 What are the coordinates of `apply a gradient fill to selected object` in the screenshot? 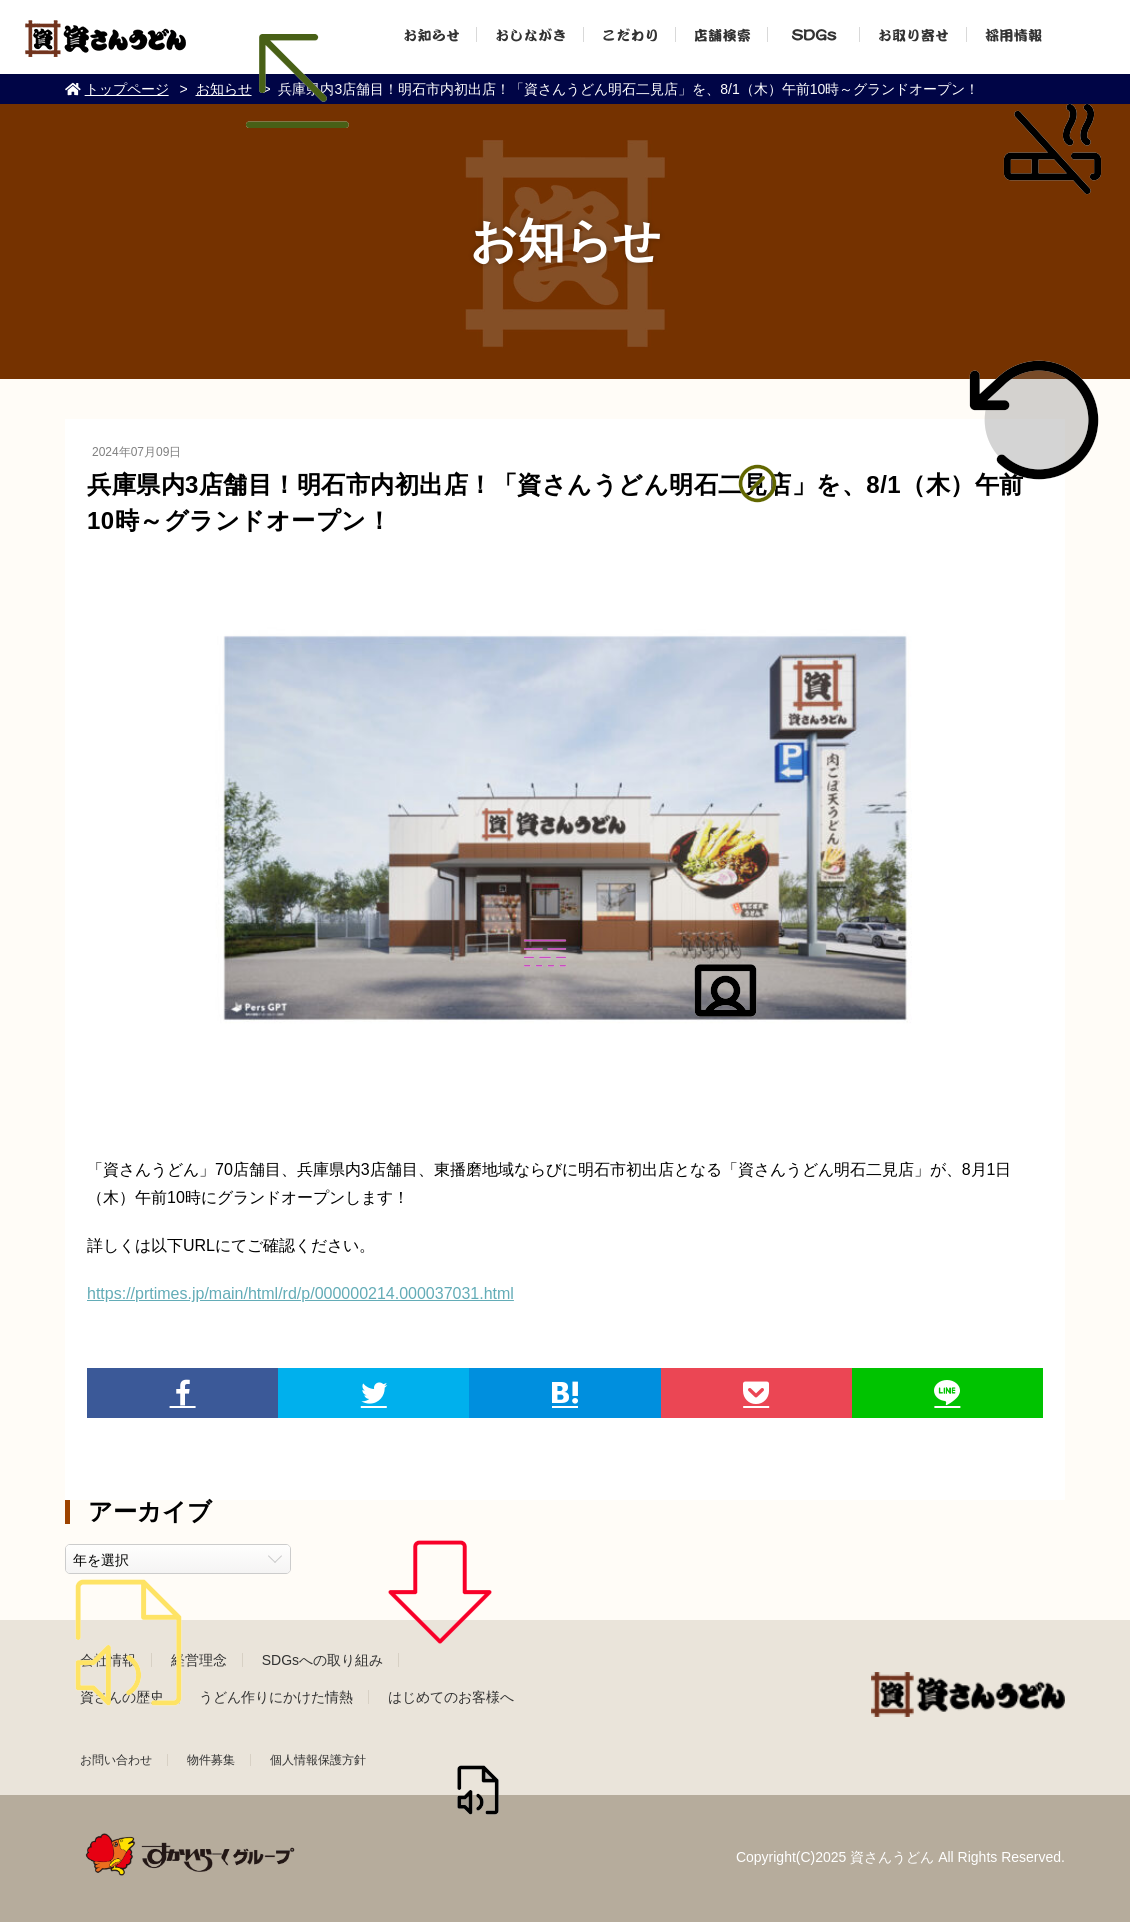 It's located at (545, 954).